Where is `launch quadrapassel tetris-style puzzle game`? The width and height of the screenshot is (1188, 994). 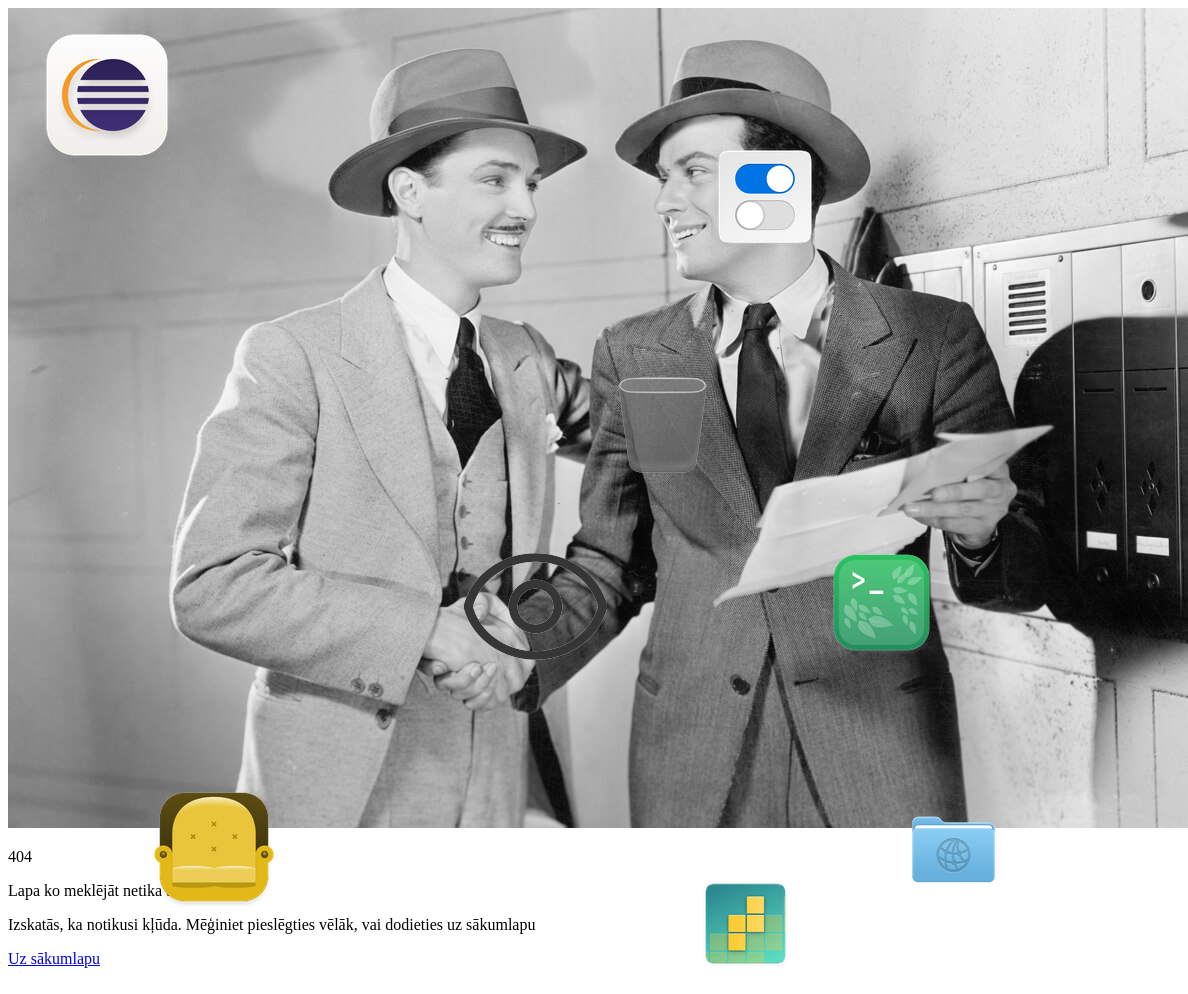
launch quadrapassel tetris-style puzzle game is located at coordinates (745, 923).